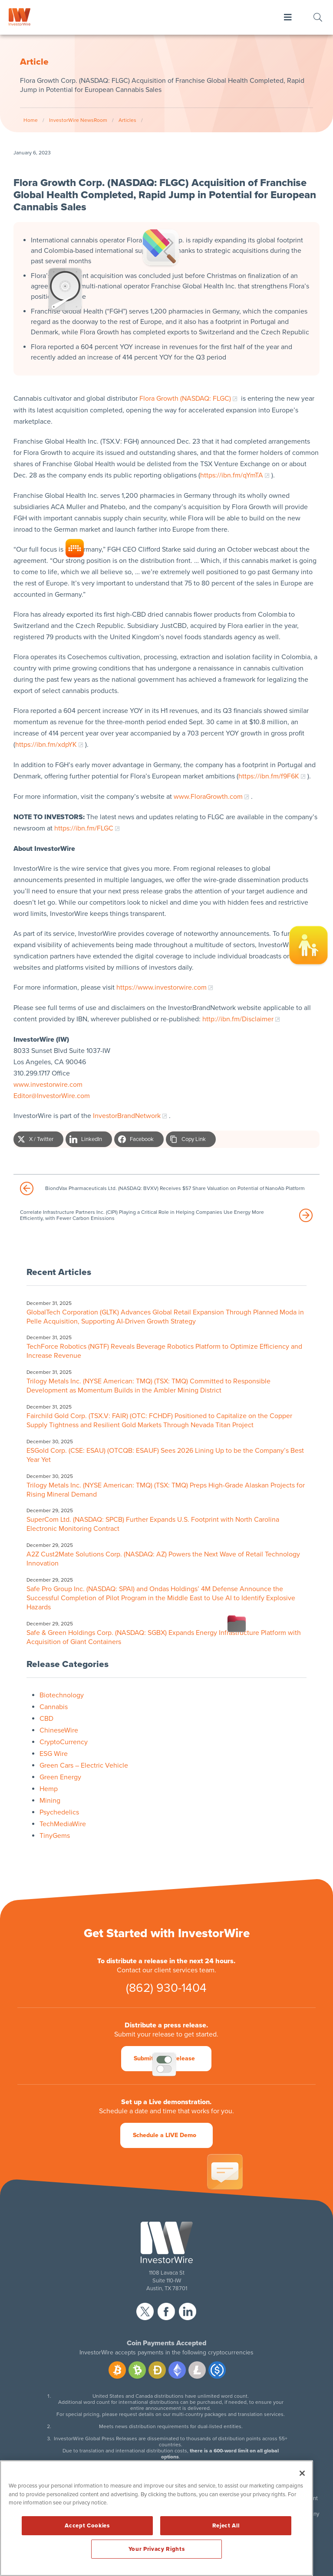 The width and height of the screenshot is (333, 2576). I want to click on open Gradience app to customize GTK theme colors, so click(161, 247).